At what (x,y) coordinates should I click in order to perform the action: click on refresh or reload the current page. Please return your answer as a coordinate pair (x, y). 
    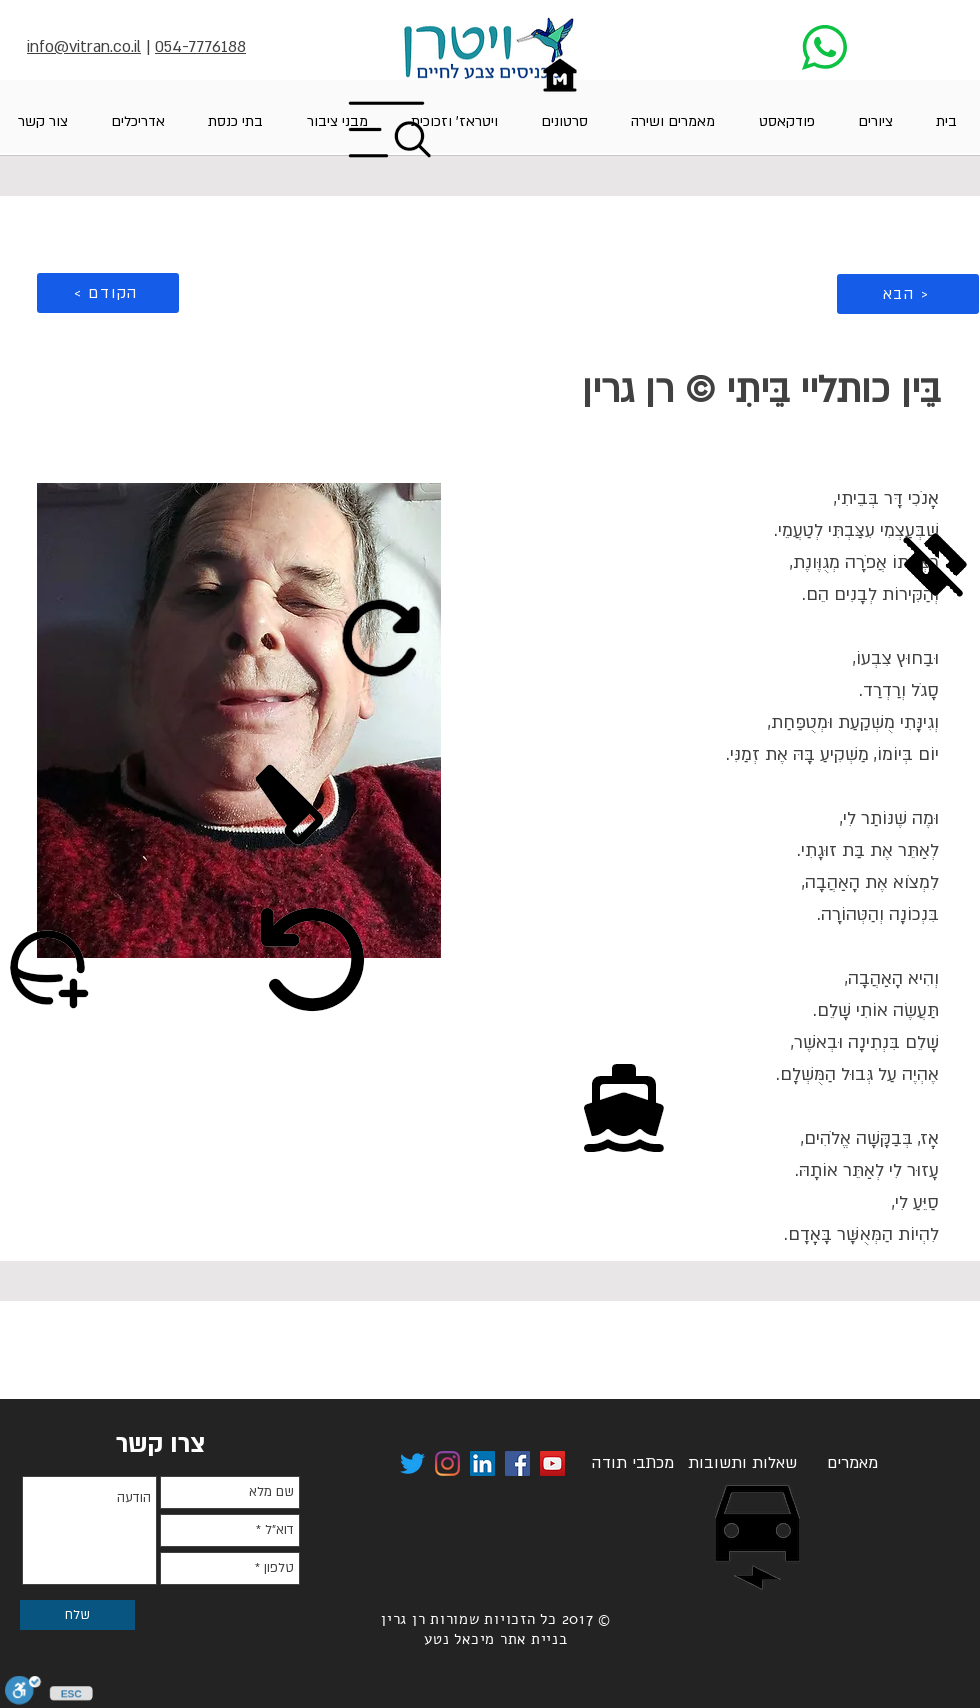
    Looking at the image, I should click on (381, 638).